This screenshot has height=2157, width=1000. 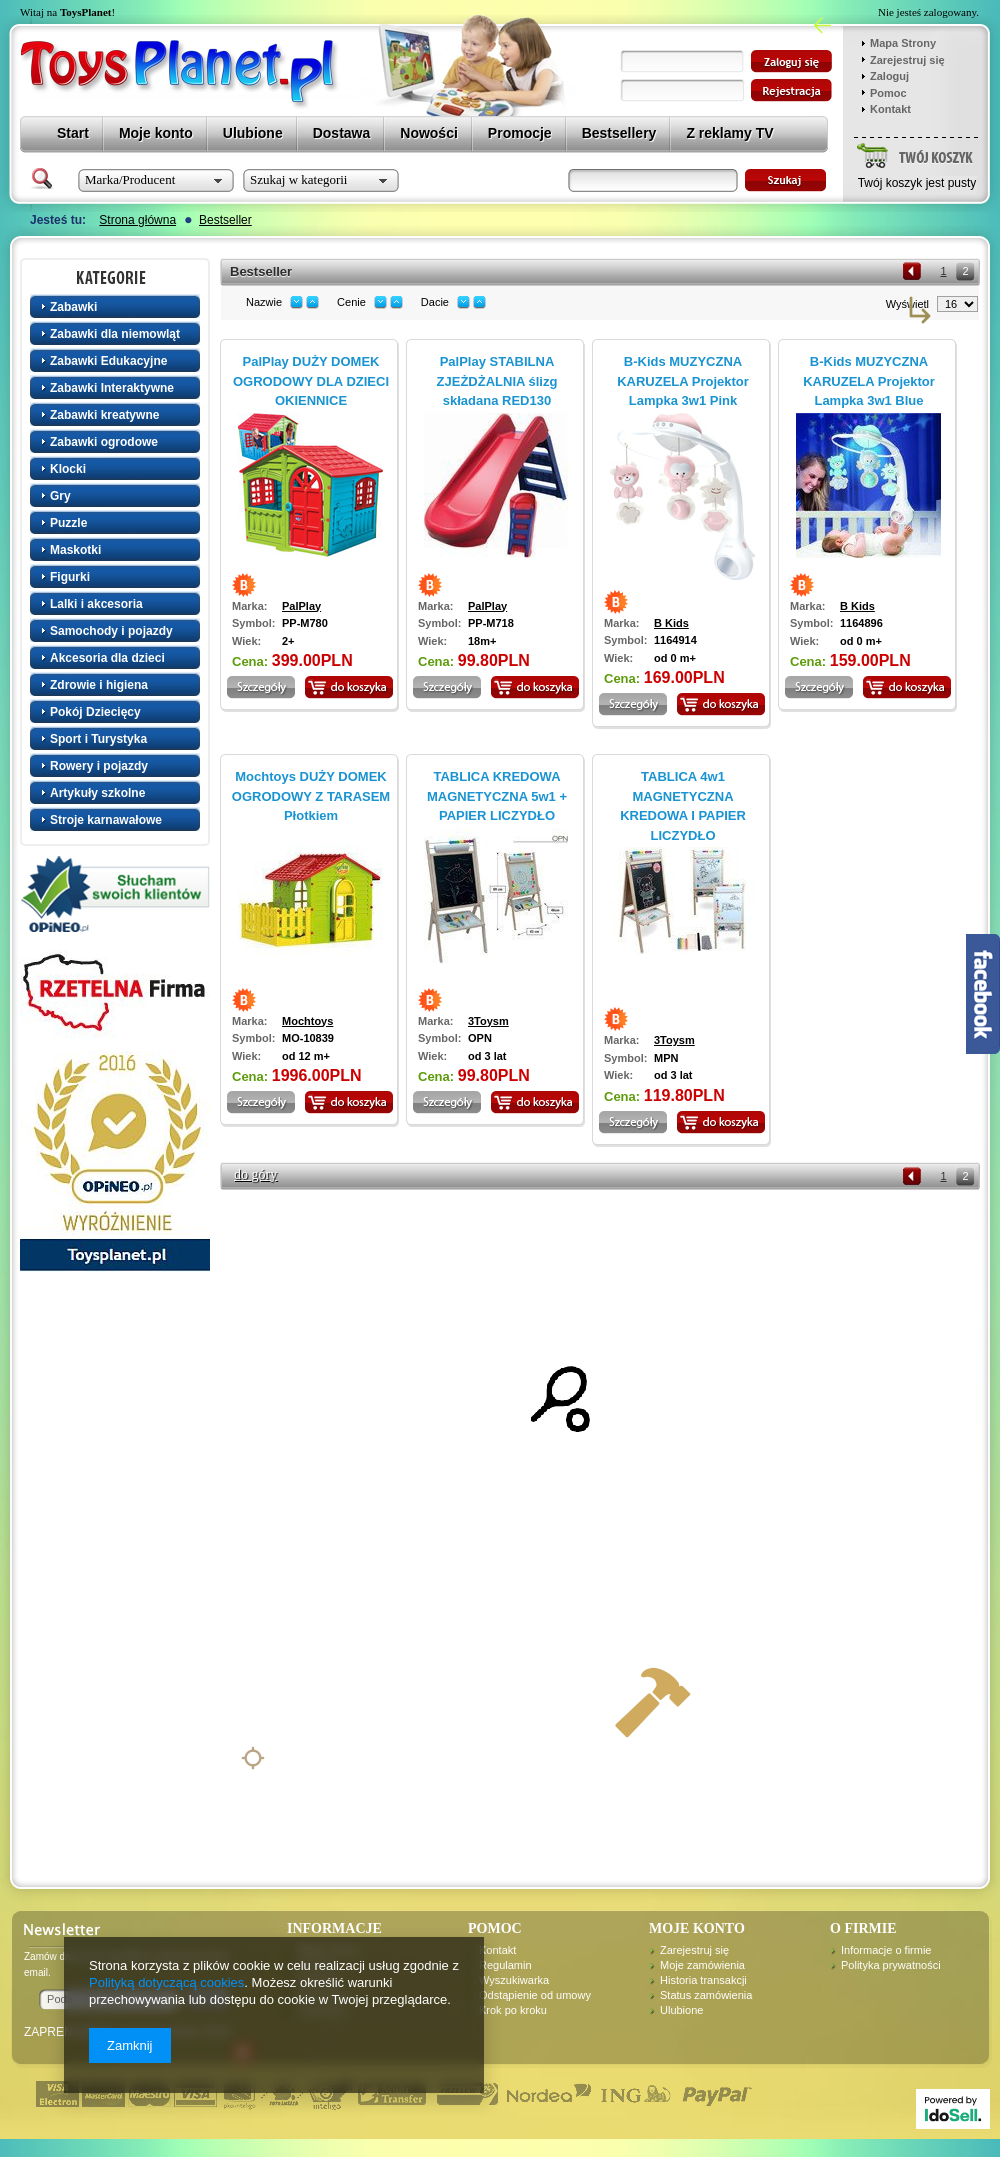 I want to click on go back to the previous screen, so click(x=822, y=25).